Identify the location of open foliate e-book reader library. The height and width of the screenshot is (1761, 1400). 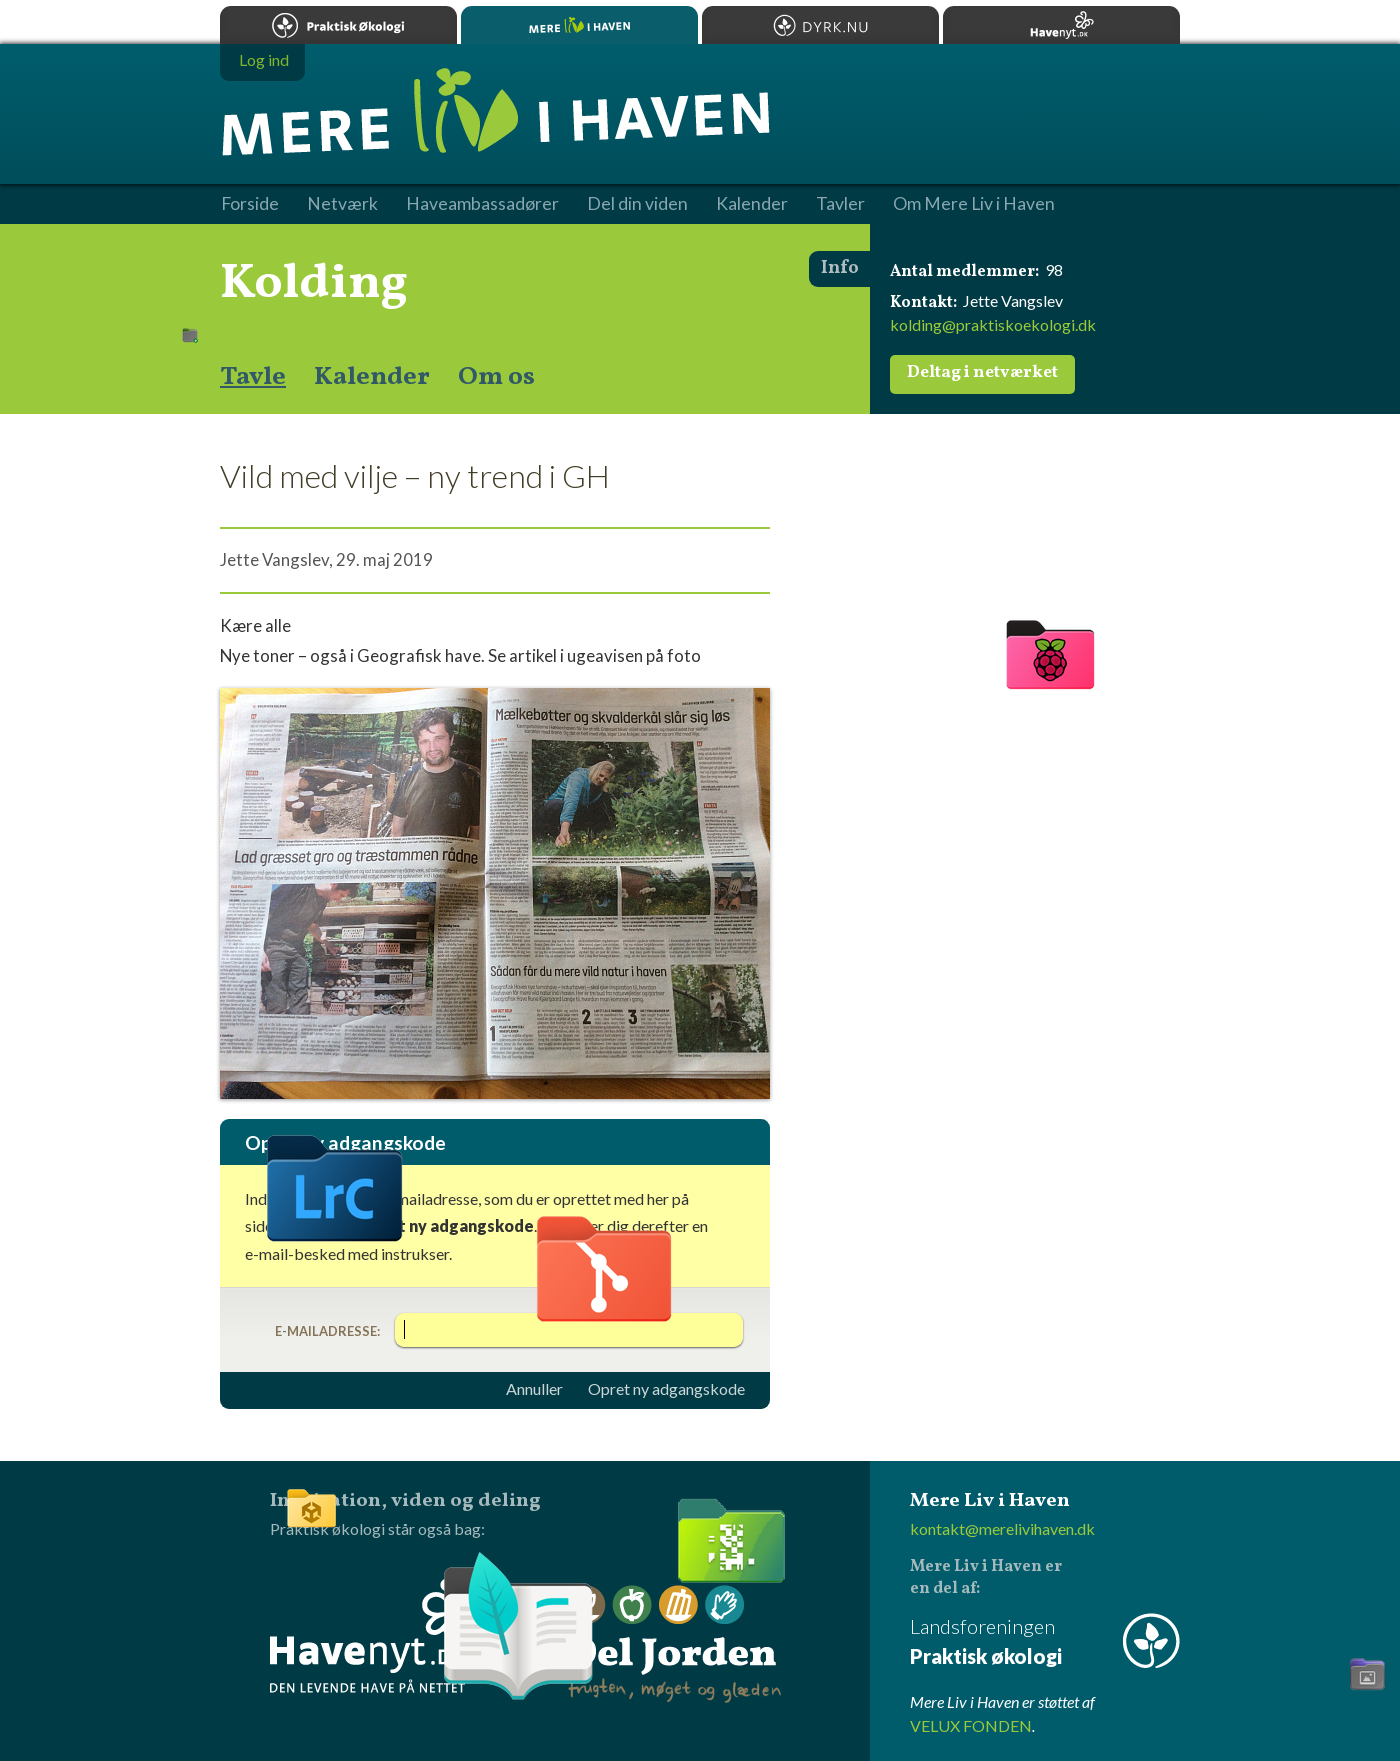
(517, 1629).